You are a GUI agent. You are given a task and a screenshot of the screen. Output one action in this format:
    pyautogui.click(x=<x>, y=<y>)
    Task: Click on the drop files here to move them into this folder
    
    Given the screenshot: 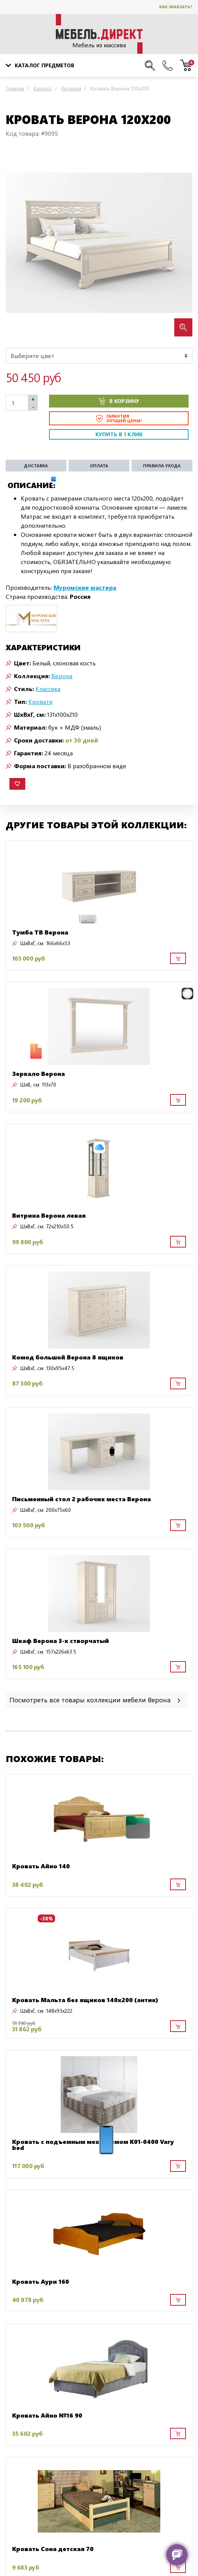 What is the action you would take?
    pyautogui.click(x=138, y=1827)
    